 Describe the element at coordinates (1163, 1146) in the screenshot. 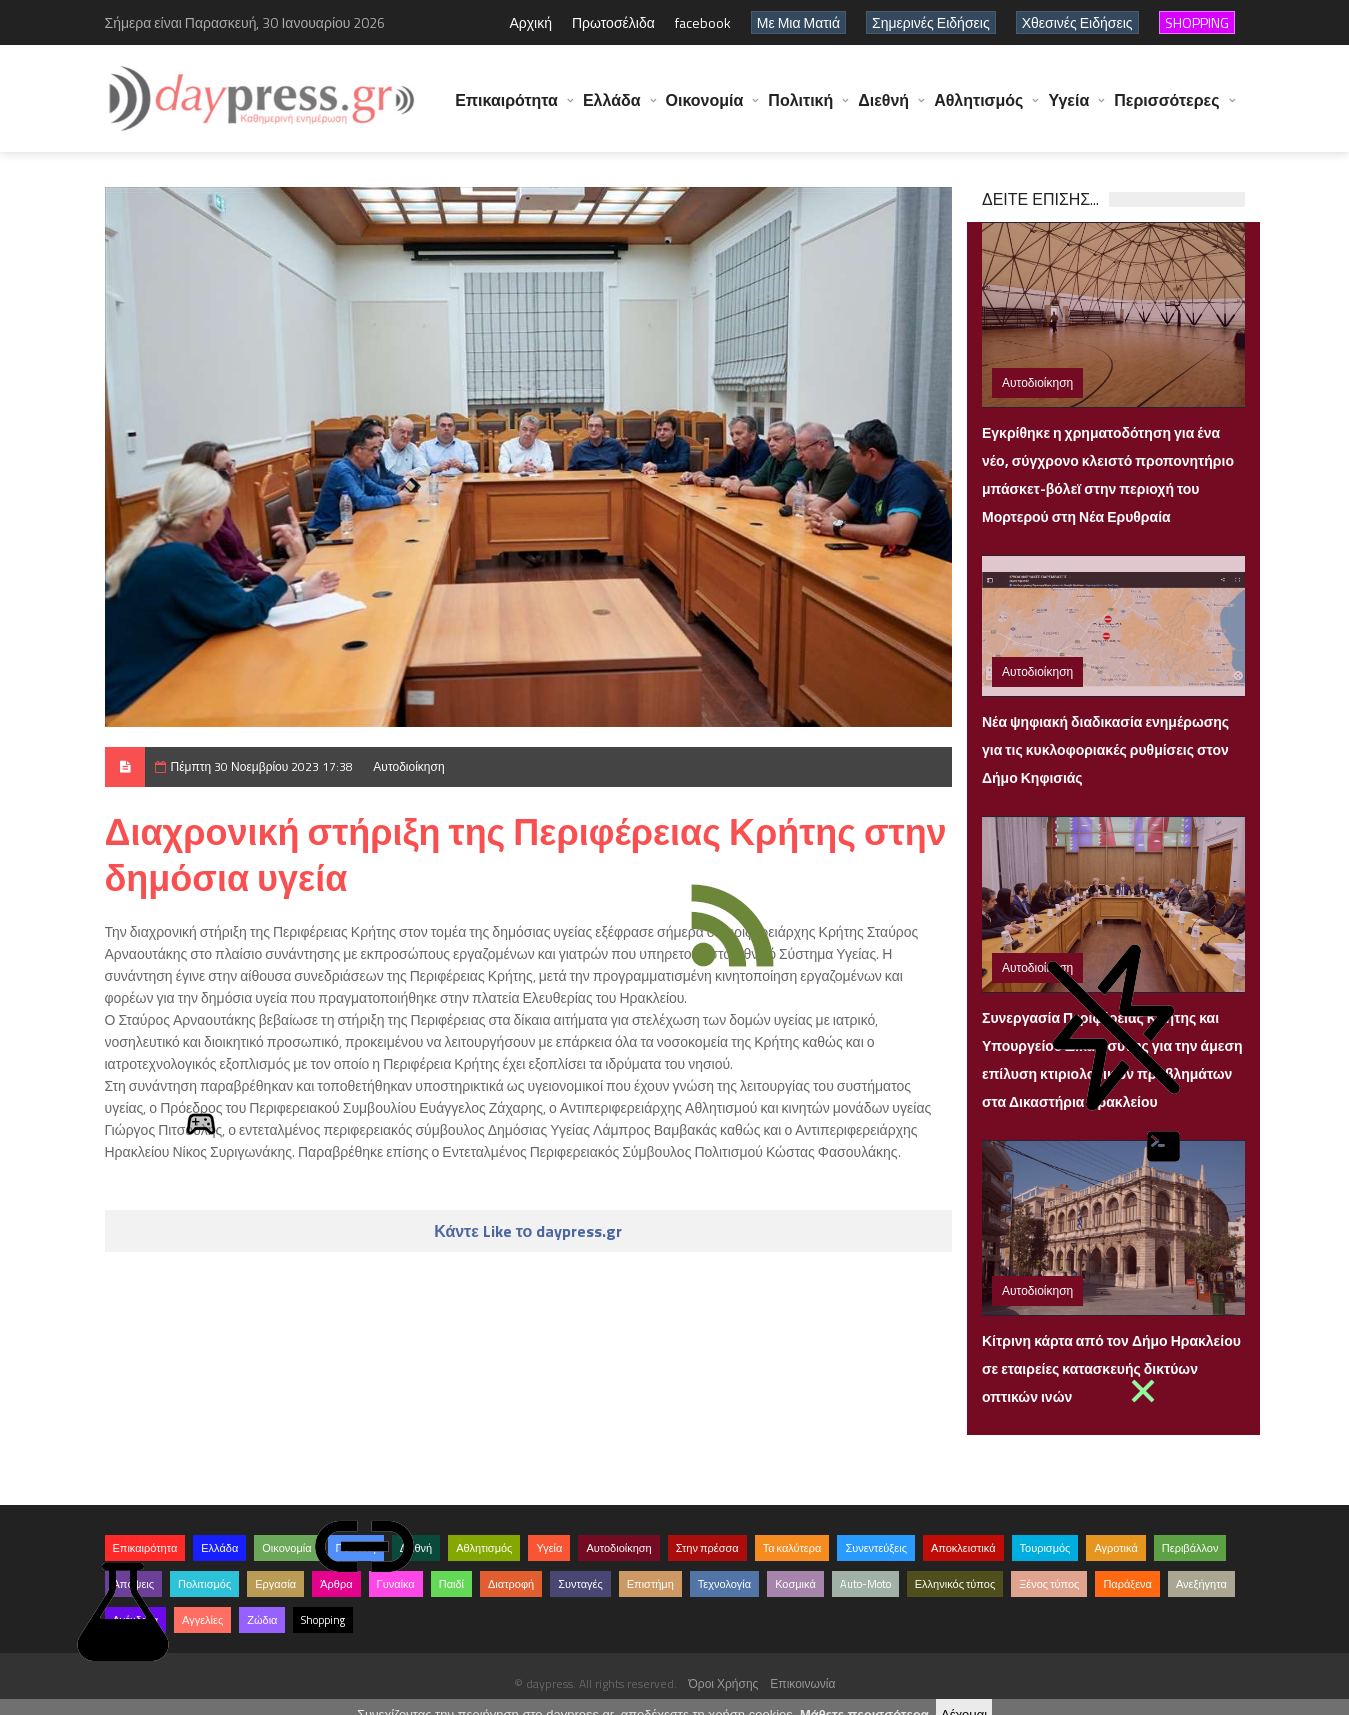

I see `open terminal or command line interface` at that location.